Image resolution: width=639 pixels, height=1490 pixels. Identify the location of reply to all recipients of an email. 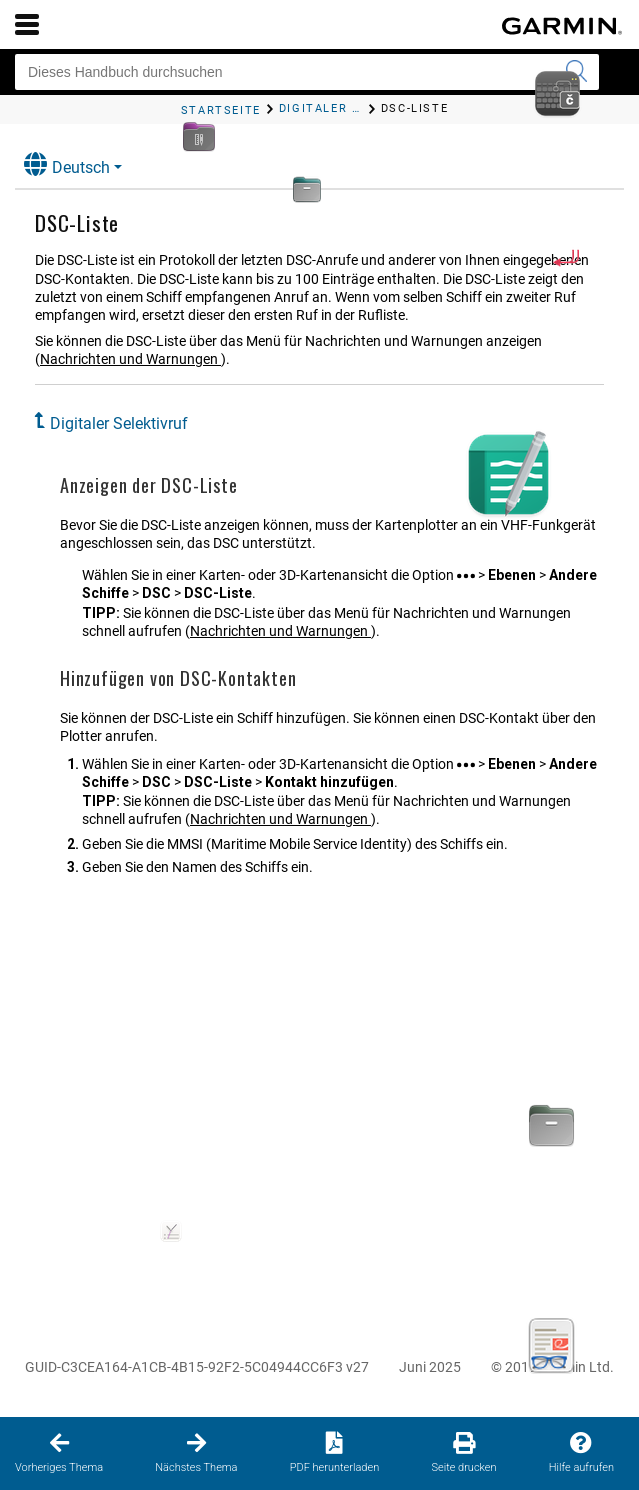
(565, 256).